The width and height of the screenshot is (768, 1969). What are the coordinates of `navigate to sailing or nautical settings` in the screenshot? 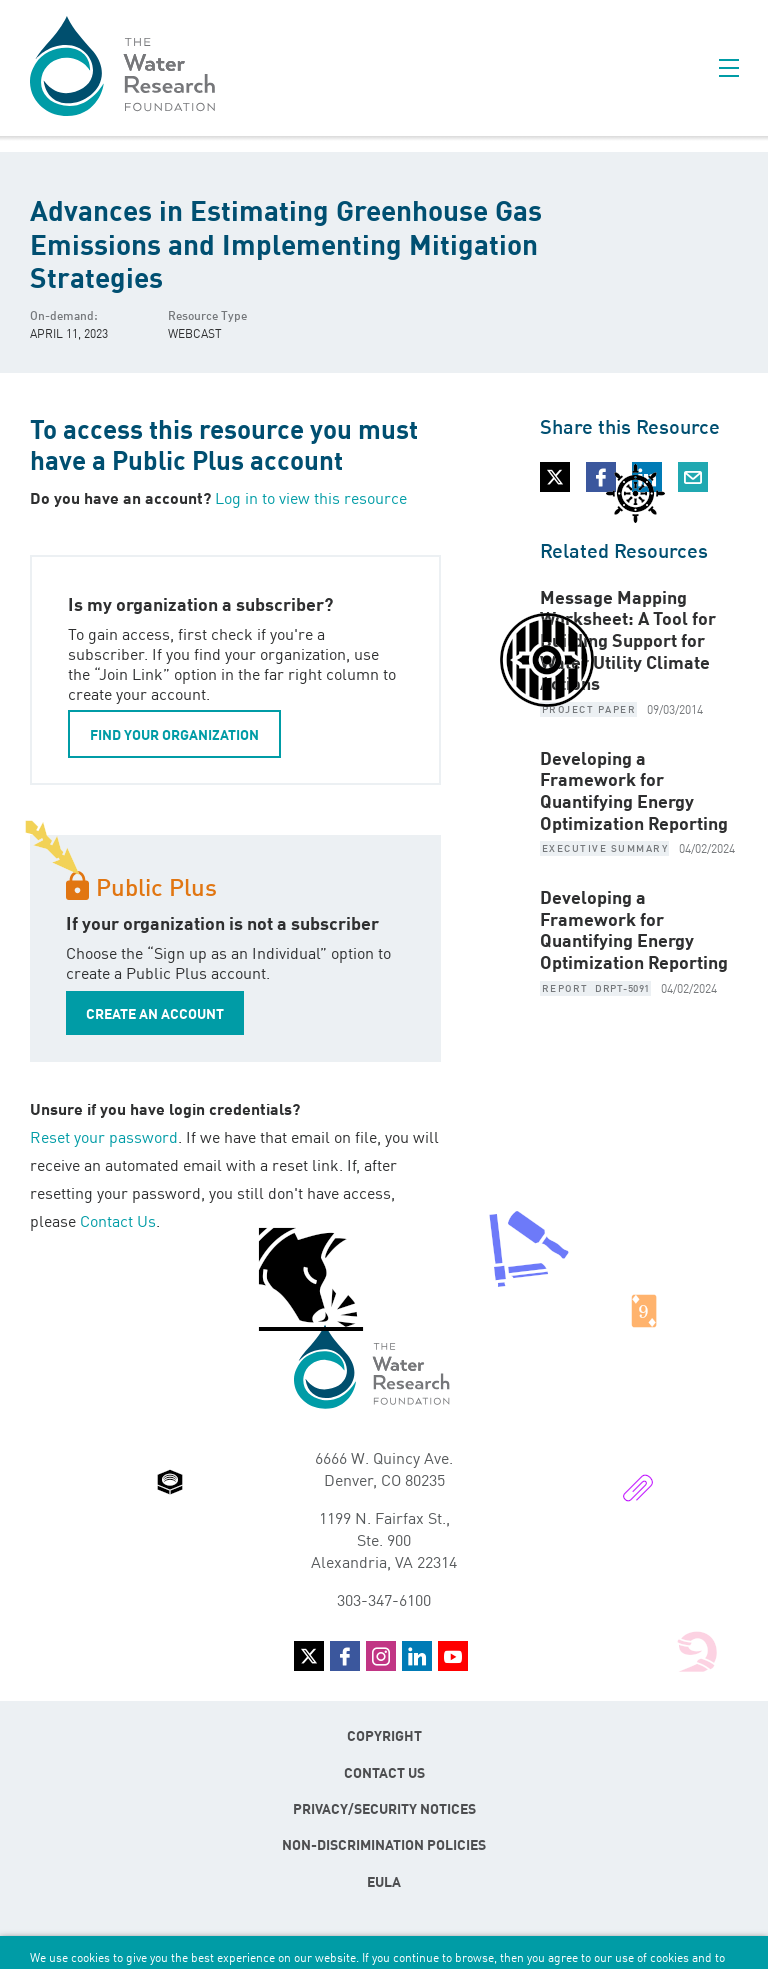 It's located at (635, 493).